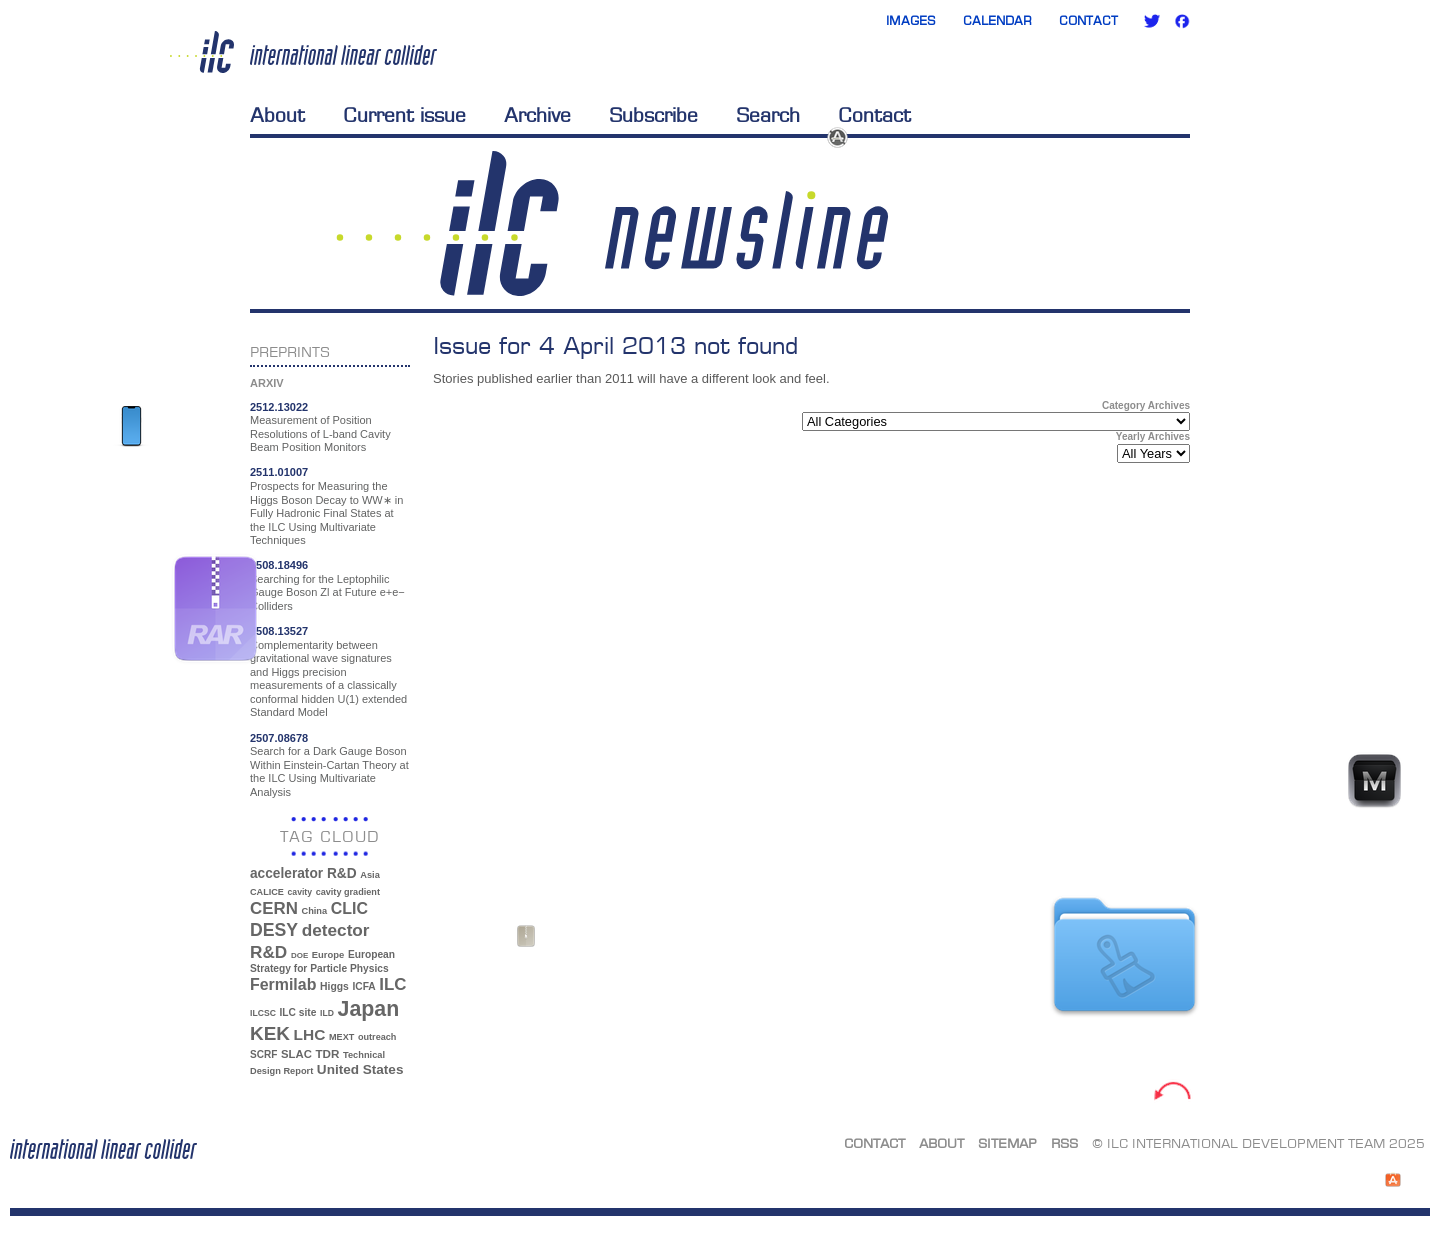  What do you see at coordinates (215, 608) in the screenshot?
I see `a compressed RAR archive file` at bounding box center [215, 608].